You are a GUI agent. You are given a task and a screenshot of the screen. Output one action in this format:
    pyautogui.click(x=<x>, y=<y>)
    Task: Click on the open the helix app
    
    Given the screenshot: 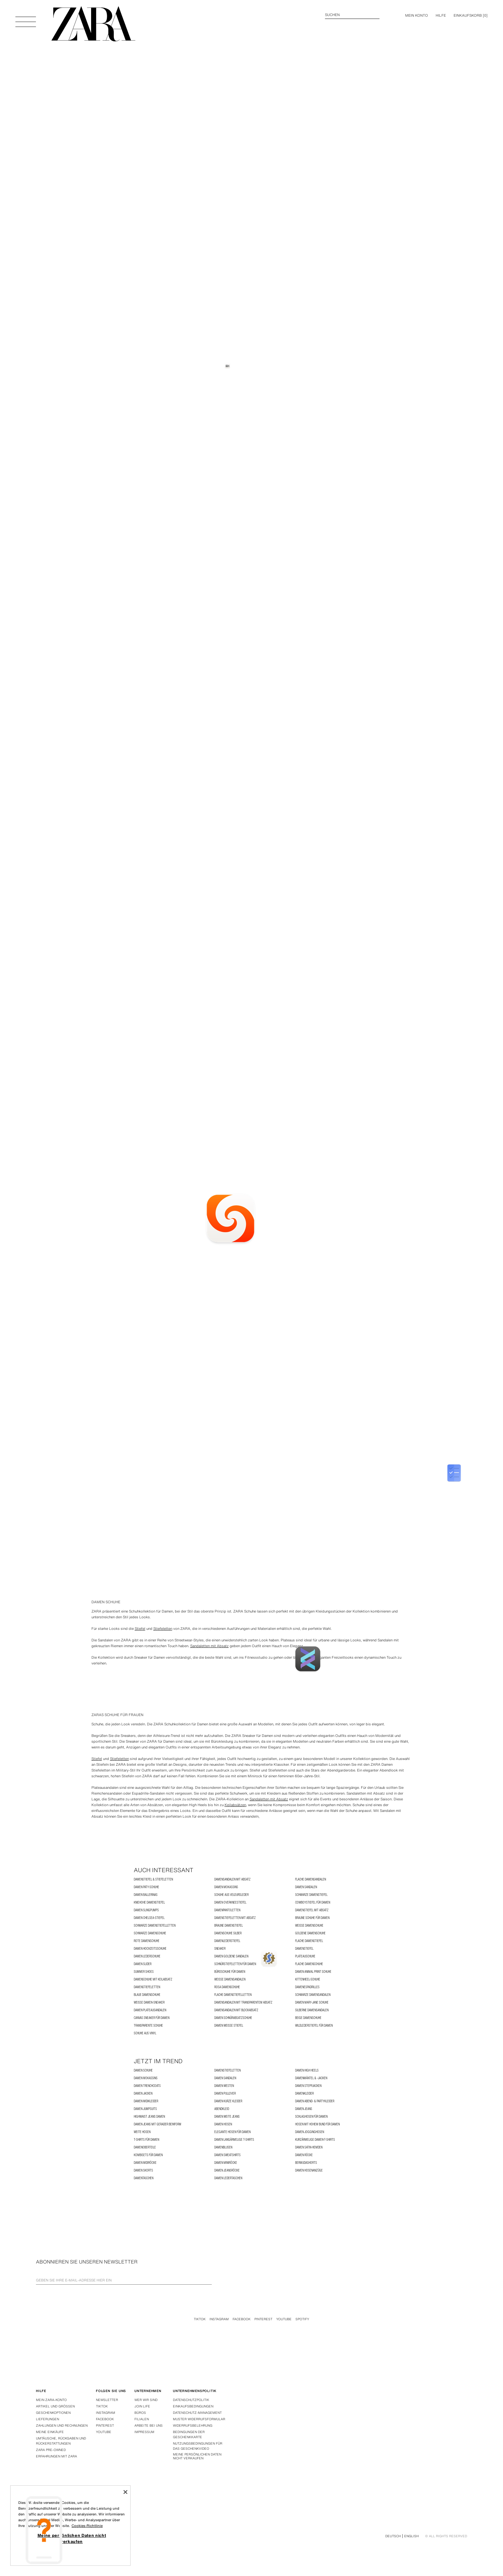 What is the action you would take?
    pyautogui.click(x=308, y=1659)
    